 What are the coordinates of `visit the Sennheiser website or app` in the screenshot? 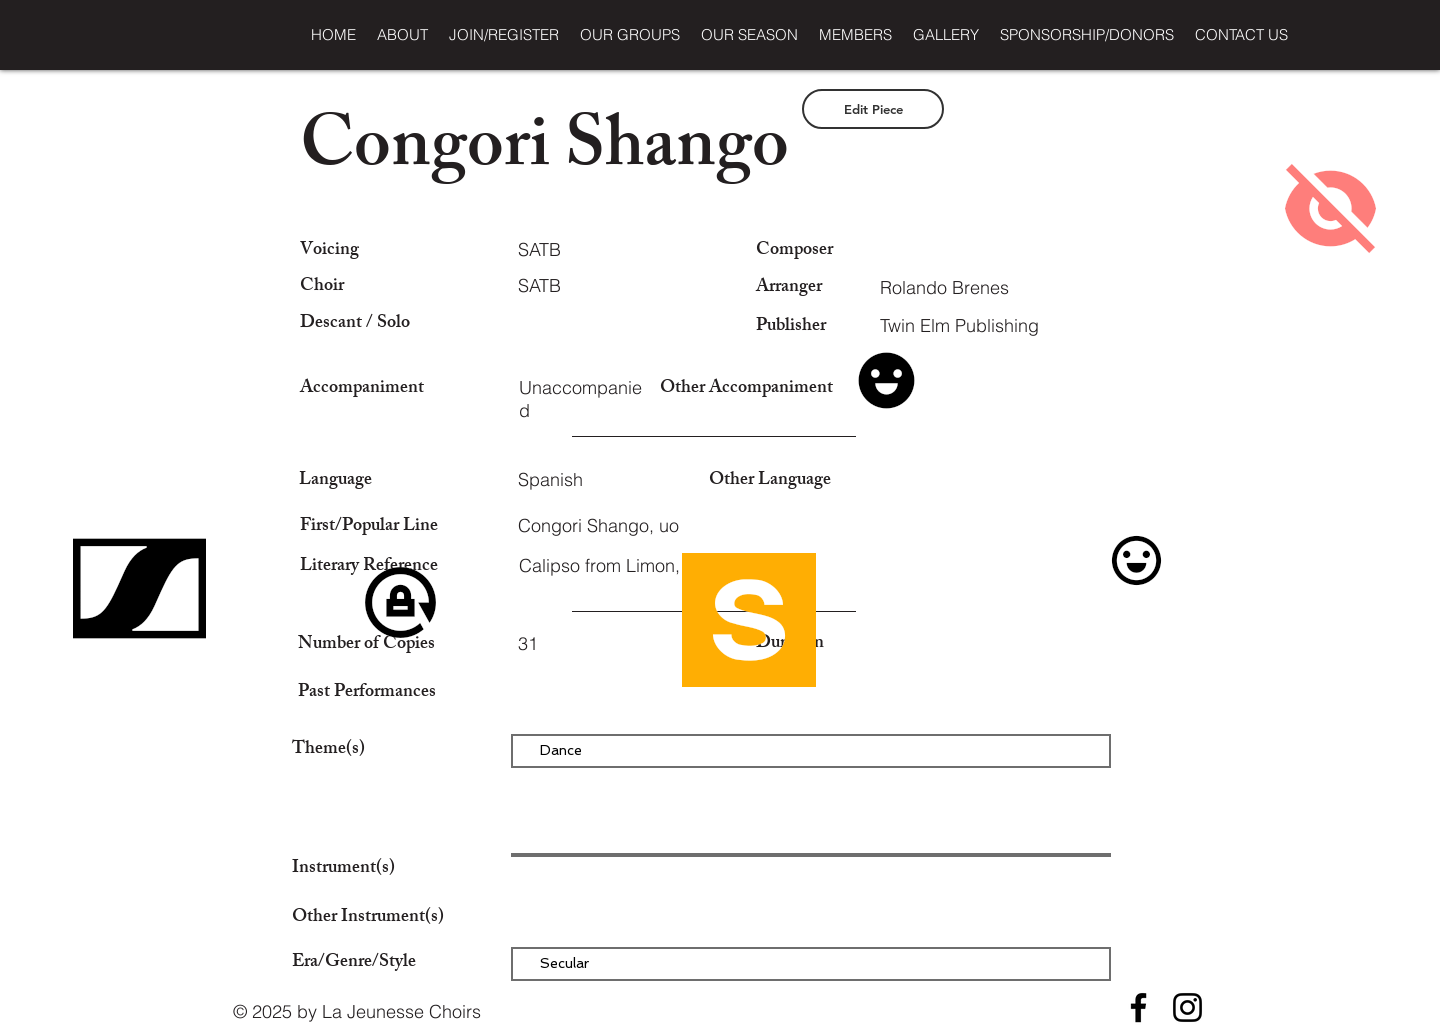 It's located at (139, 588).